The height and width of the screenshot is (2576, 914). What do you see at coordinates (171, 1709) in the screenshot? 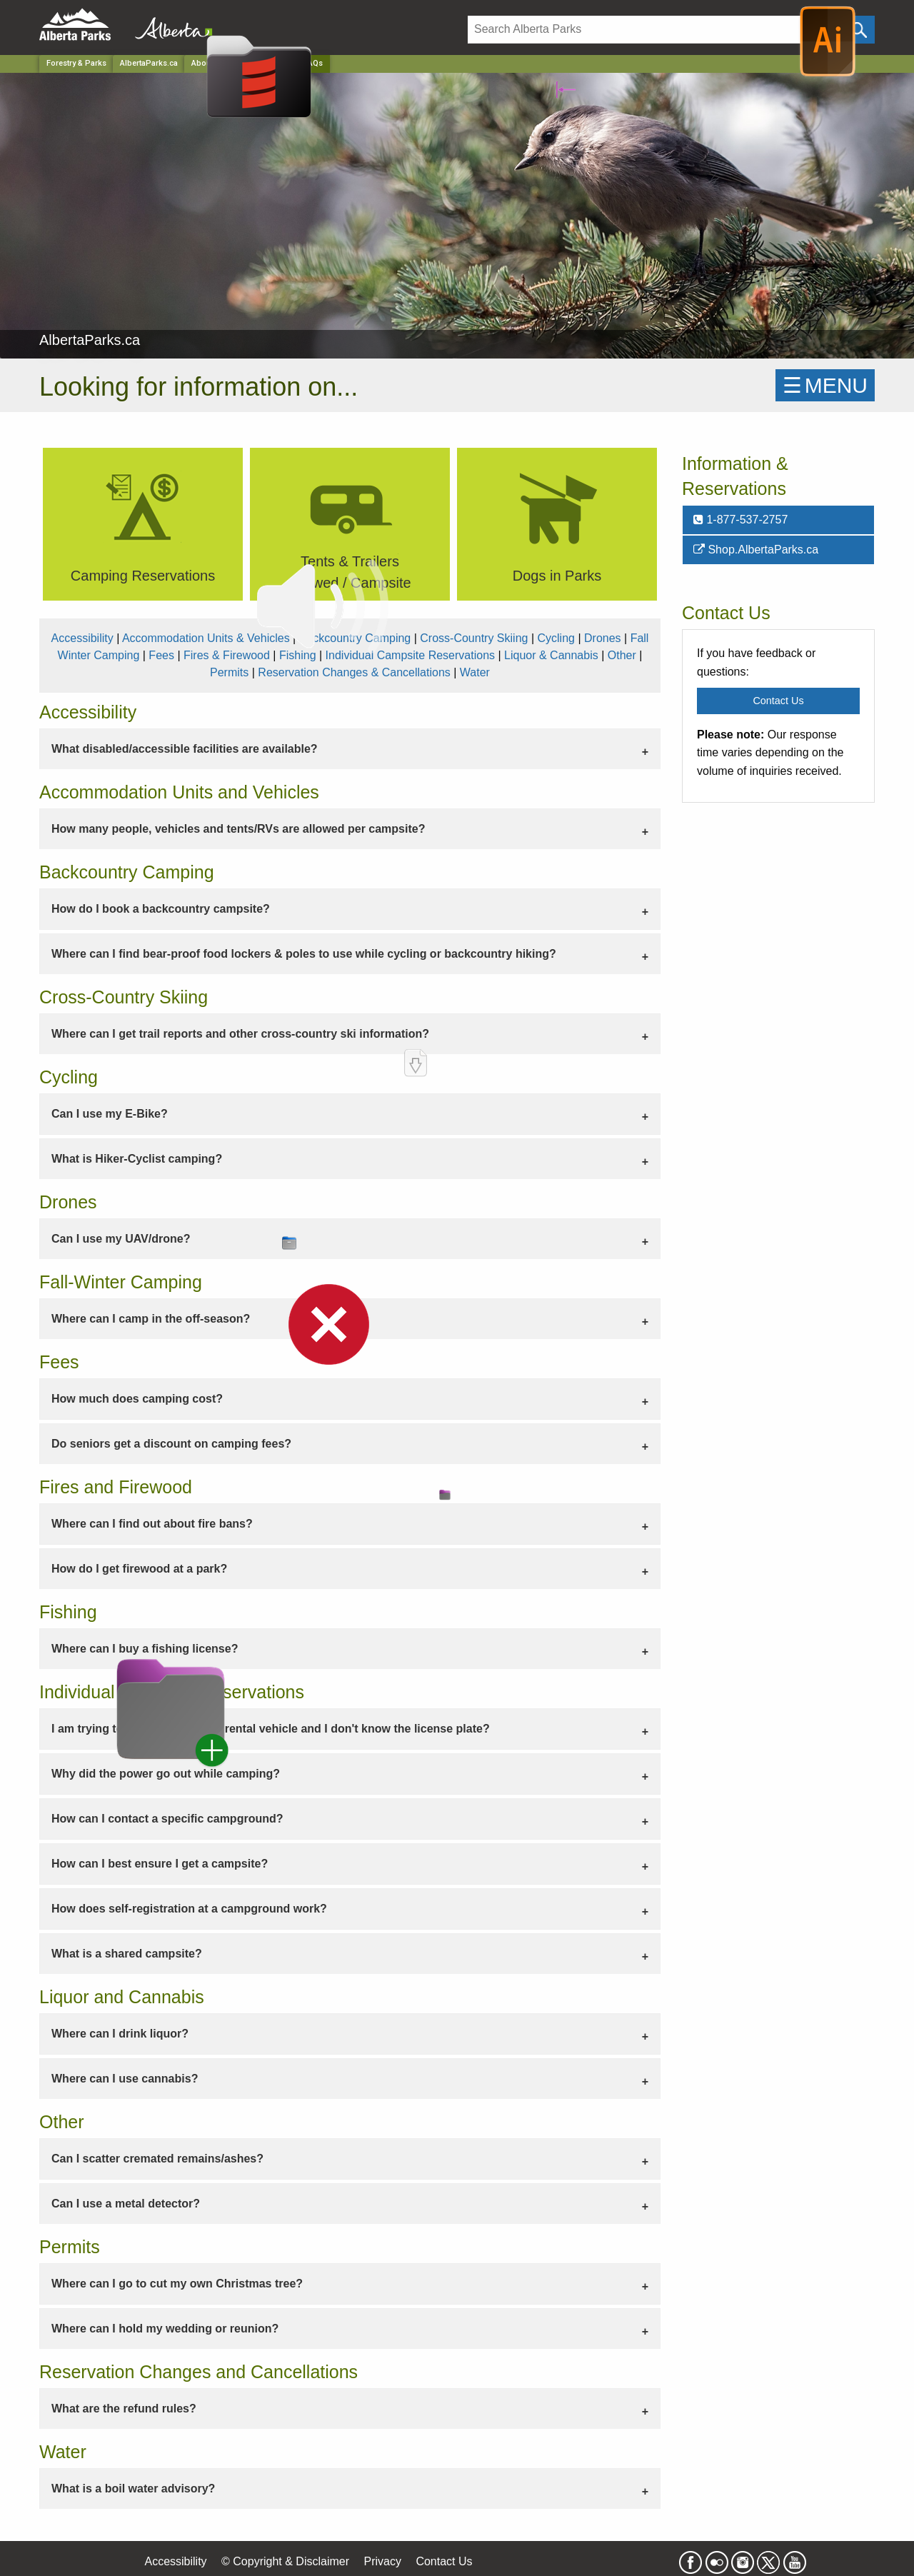
I see `create a new folder` at bounding box center [171, 1709].